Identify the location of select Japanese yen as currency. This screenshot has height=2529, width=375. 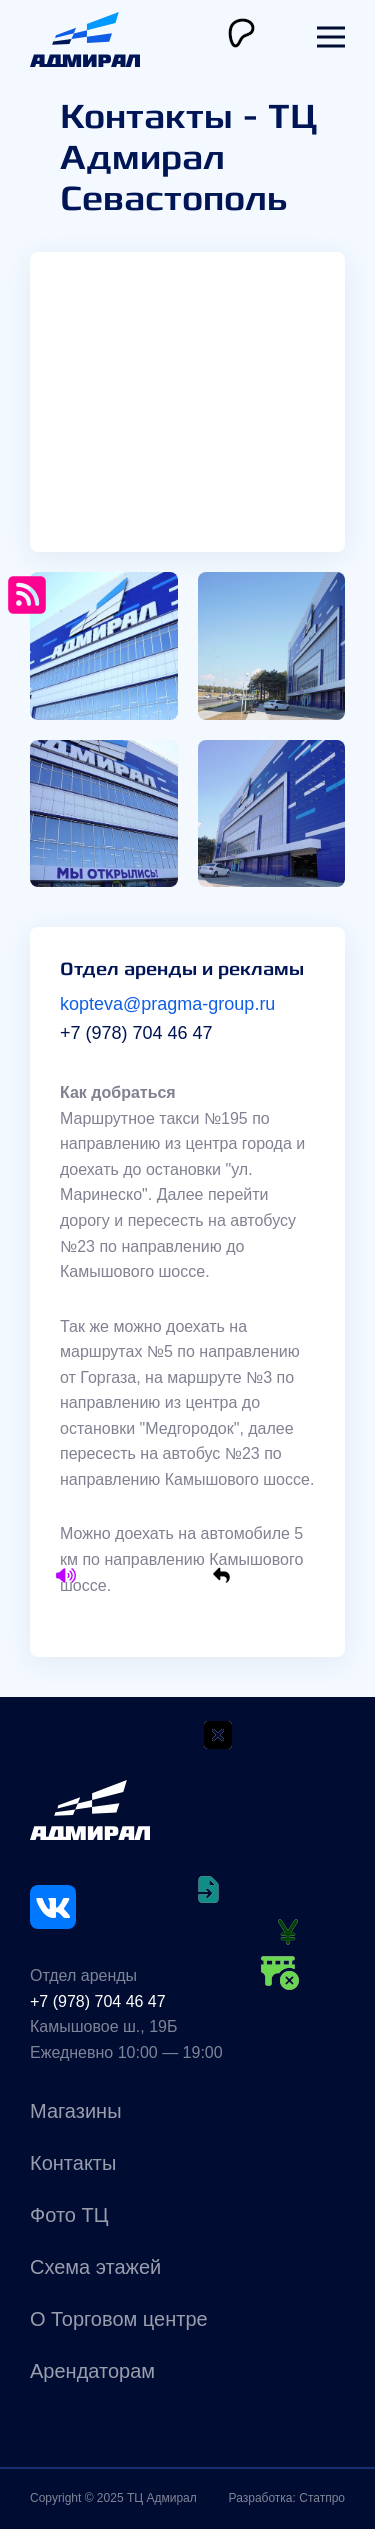
(288, 1932).